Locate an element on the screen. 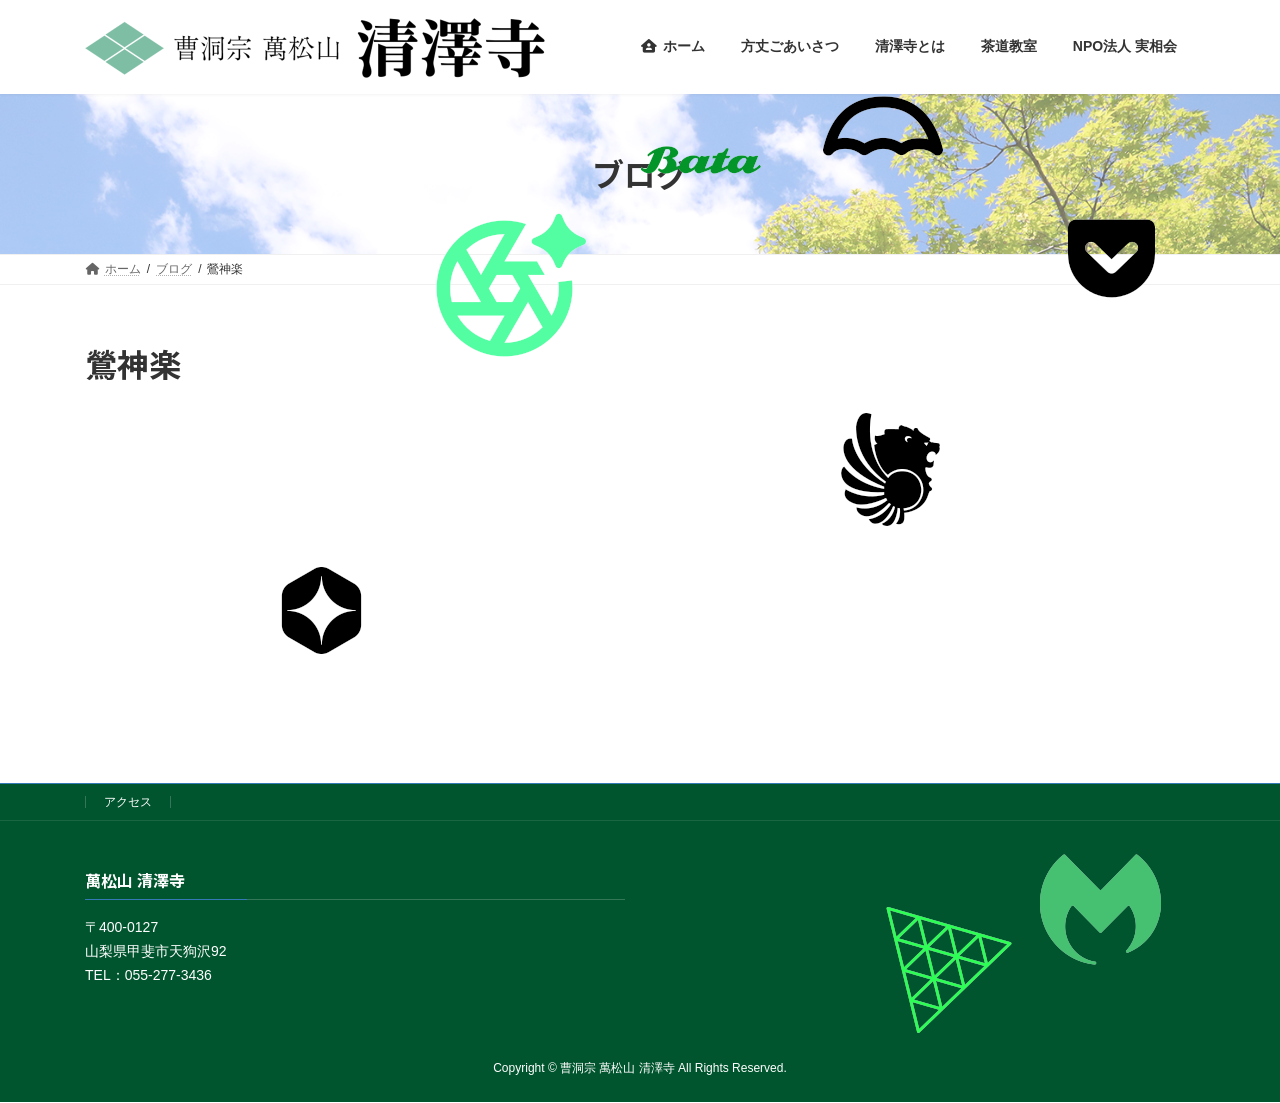  save to pocket for later reading is located at coordinates (1111, 258).